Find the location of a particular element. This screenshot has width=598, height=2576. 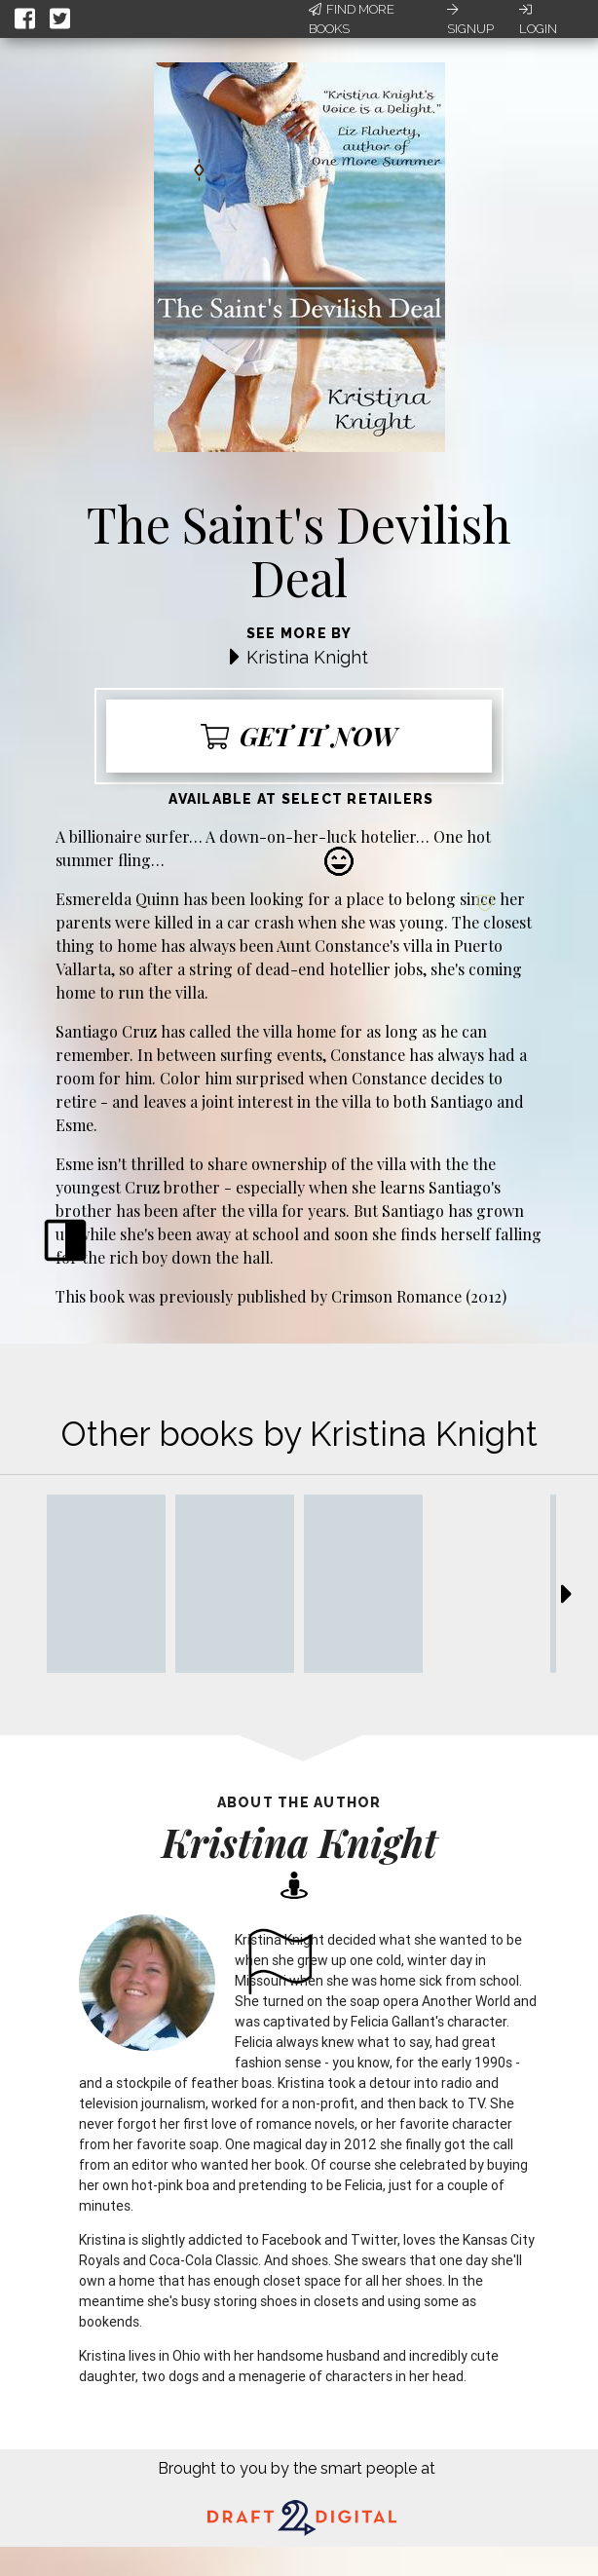

rate your experience as very satisfied is located at coordinates (339, 861).